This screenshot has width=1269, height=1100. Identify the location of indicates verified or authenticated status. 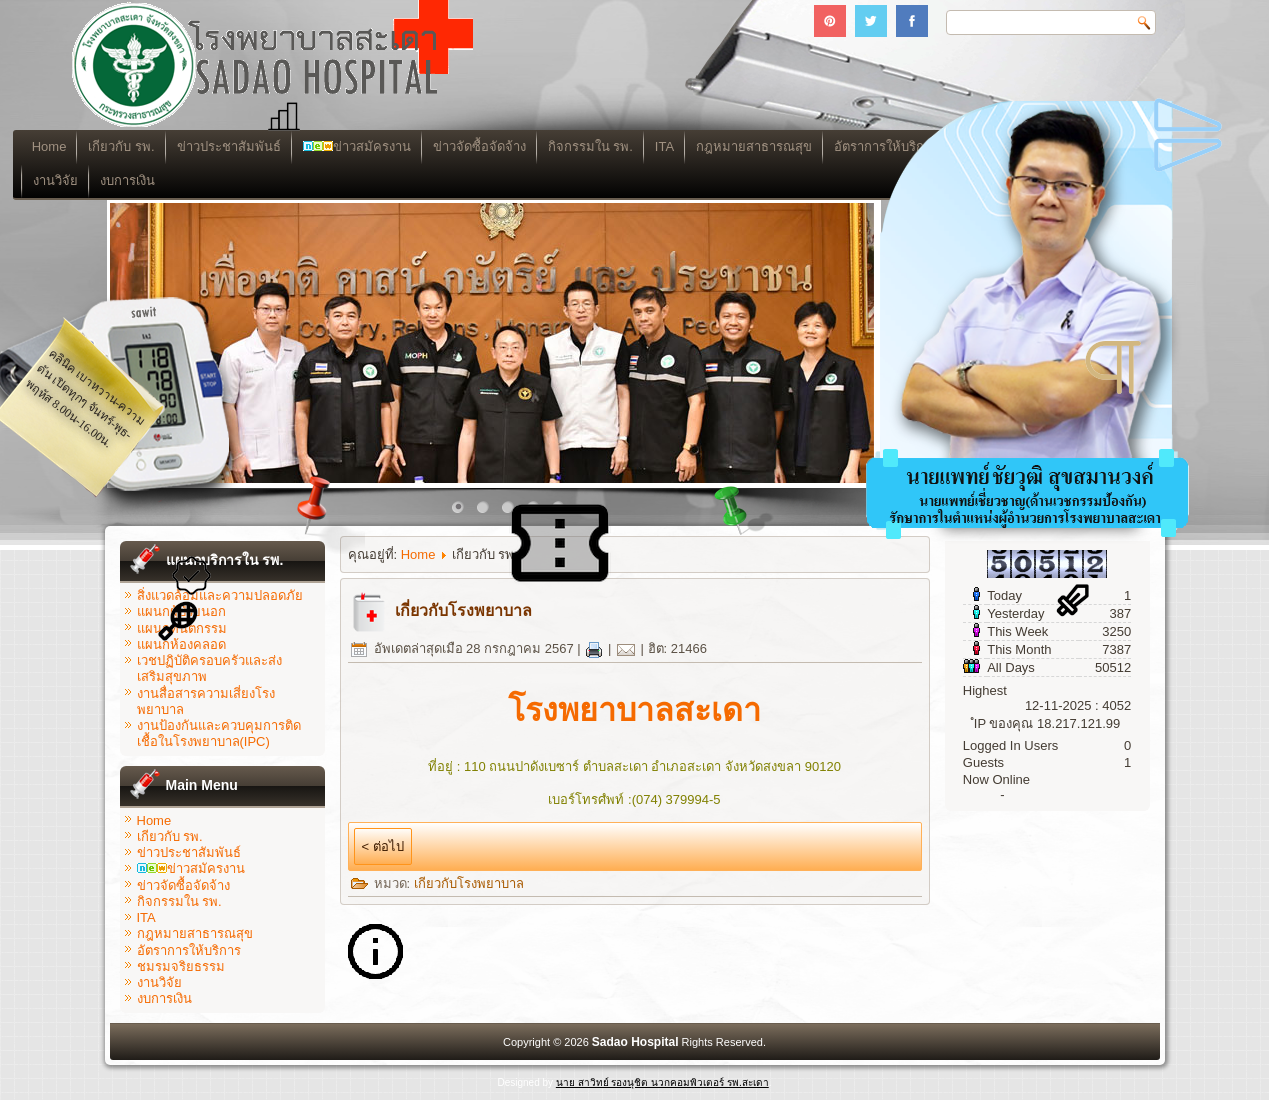
(191, 575).